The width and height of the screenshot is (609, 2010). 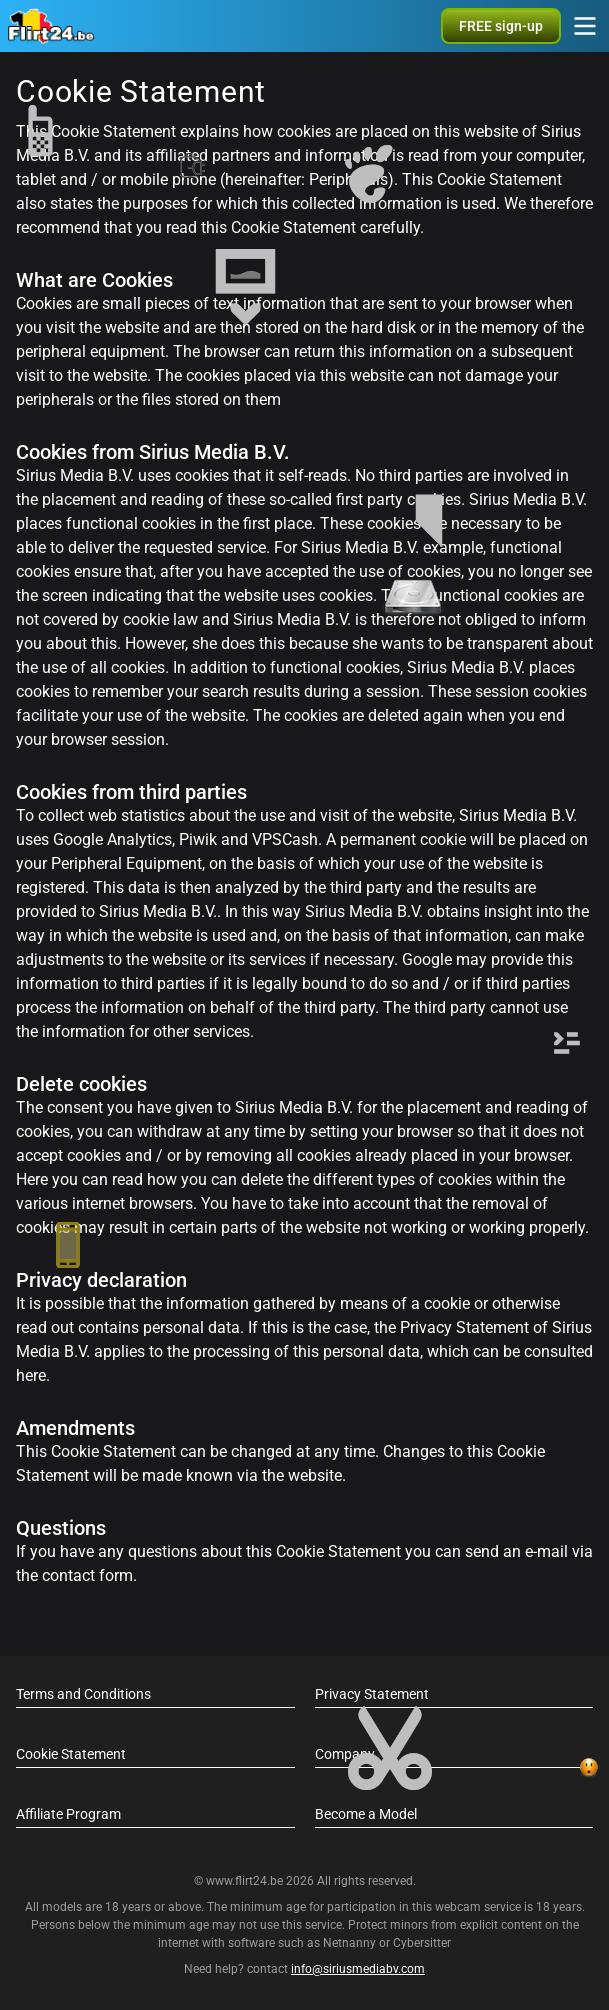 What do you see at coordinates (390, 1748) in the screenshot?
I see `cut selected content to clipboard` at bounding box center [390, 1748].